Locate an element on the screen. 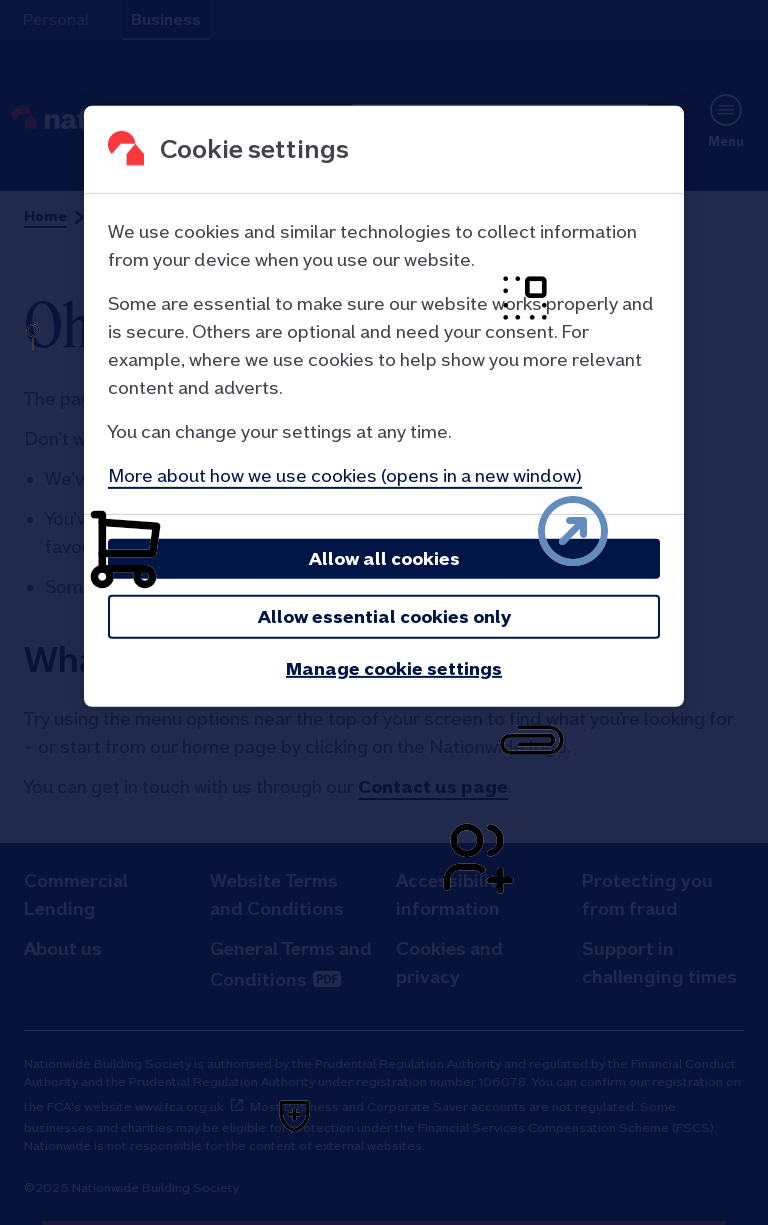 This screenshot has height=1225, width=768. mark a location on the map is located at coordinates (33, 337).